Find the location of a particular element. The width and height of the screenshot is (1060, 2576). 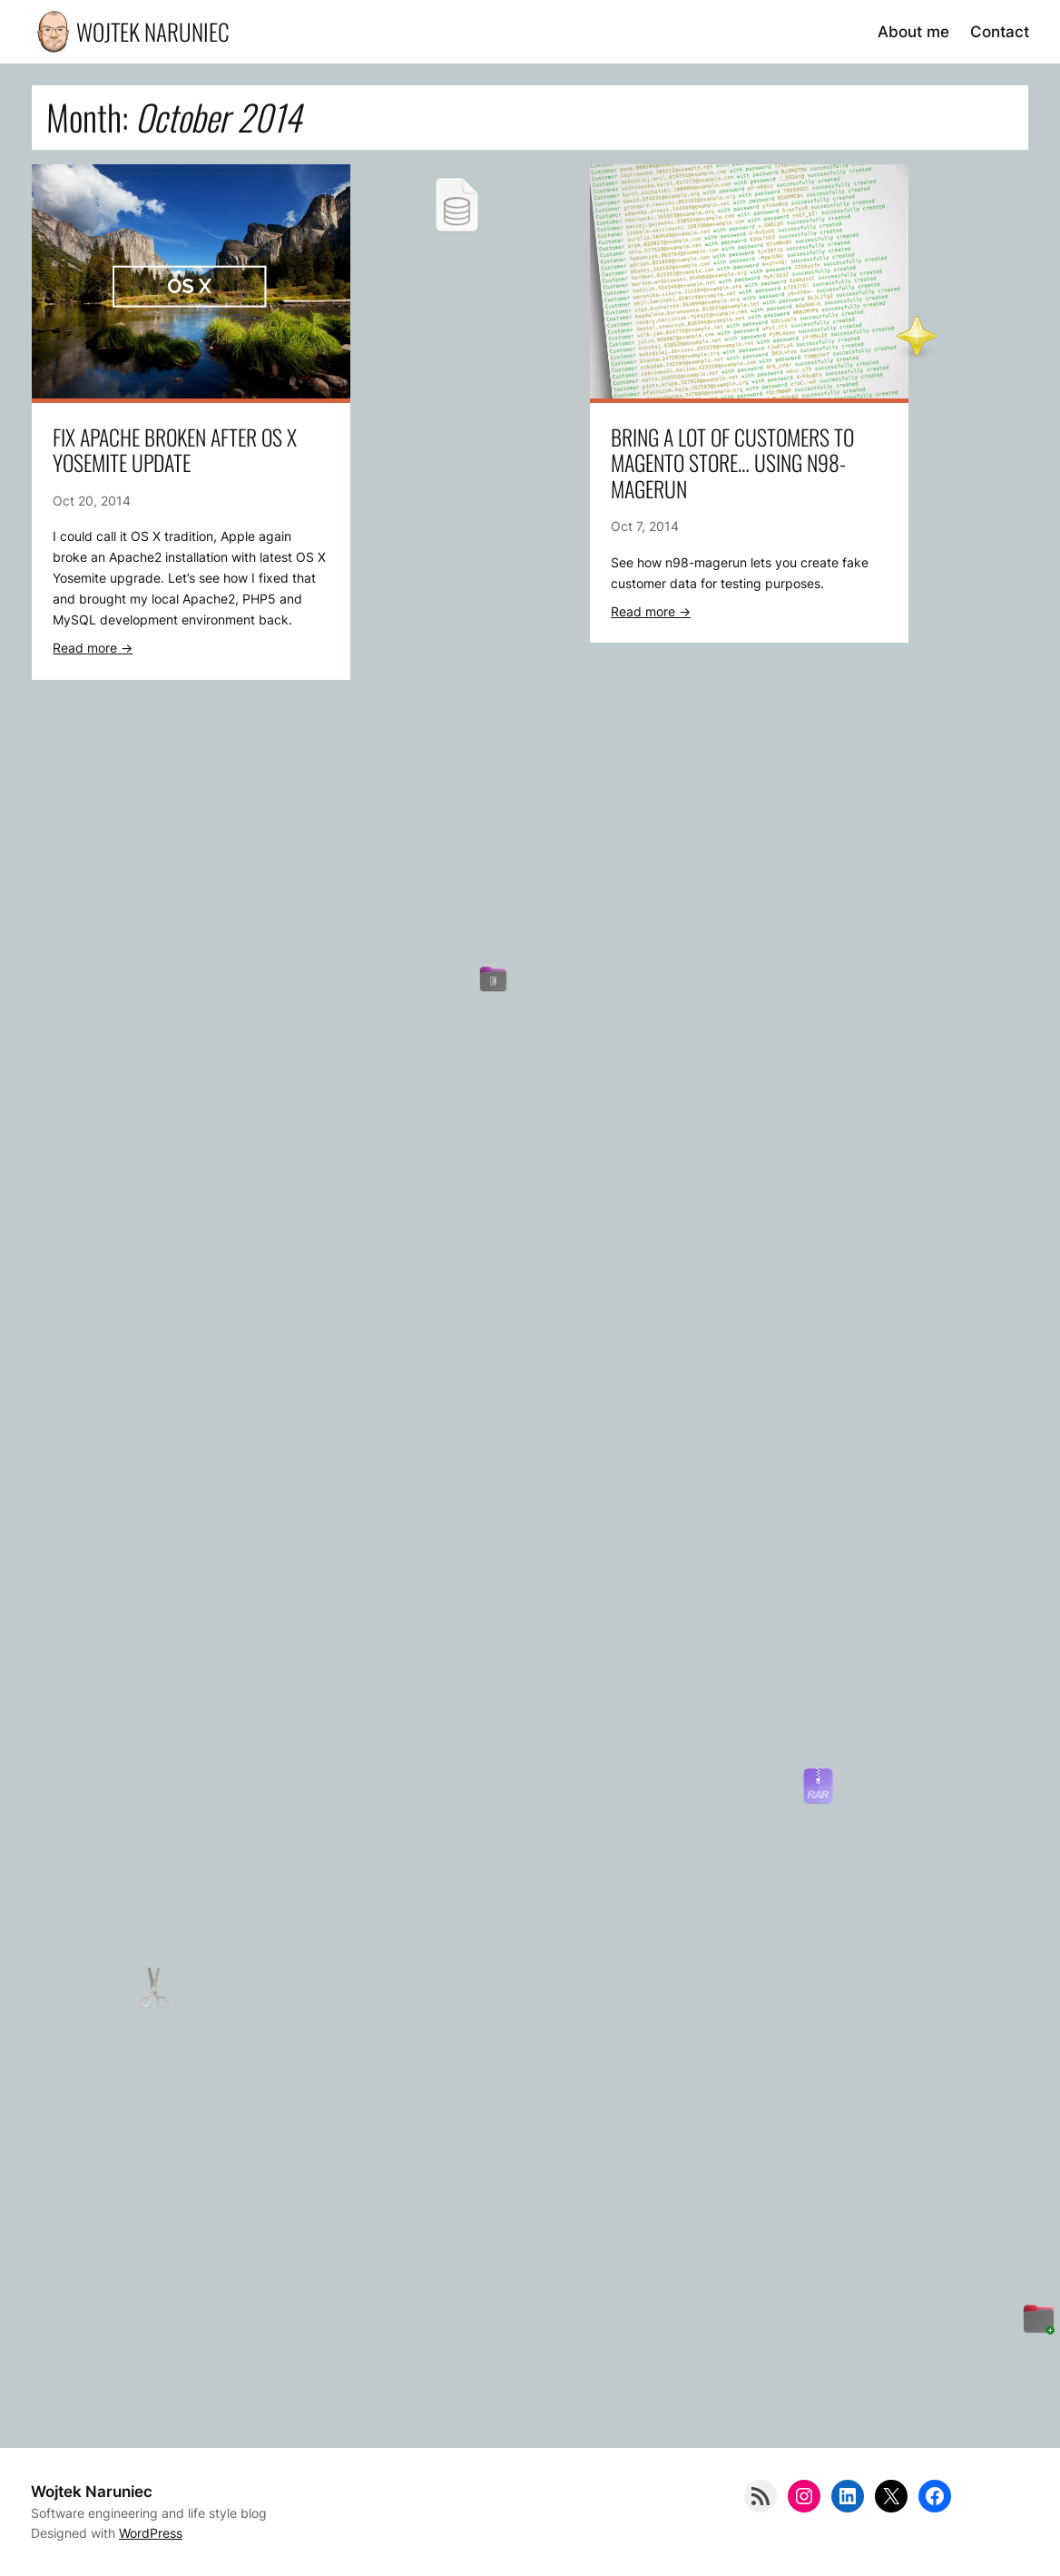

view information about this application is located at coordinates (917, 337).